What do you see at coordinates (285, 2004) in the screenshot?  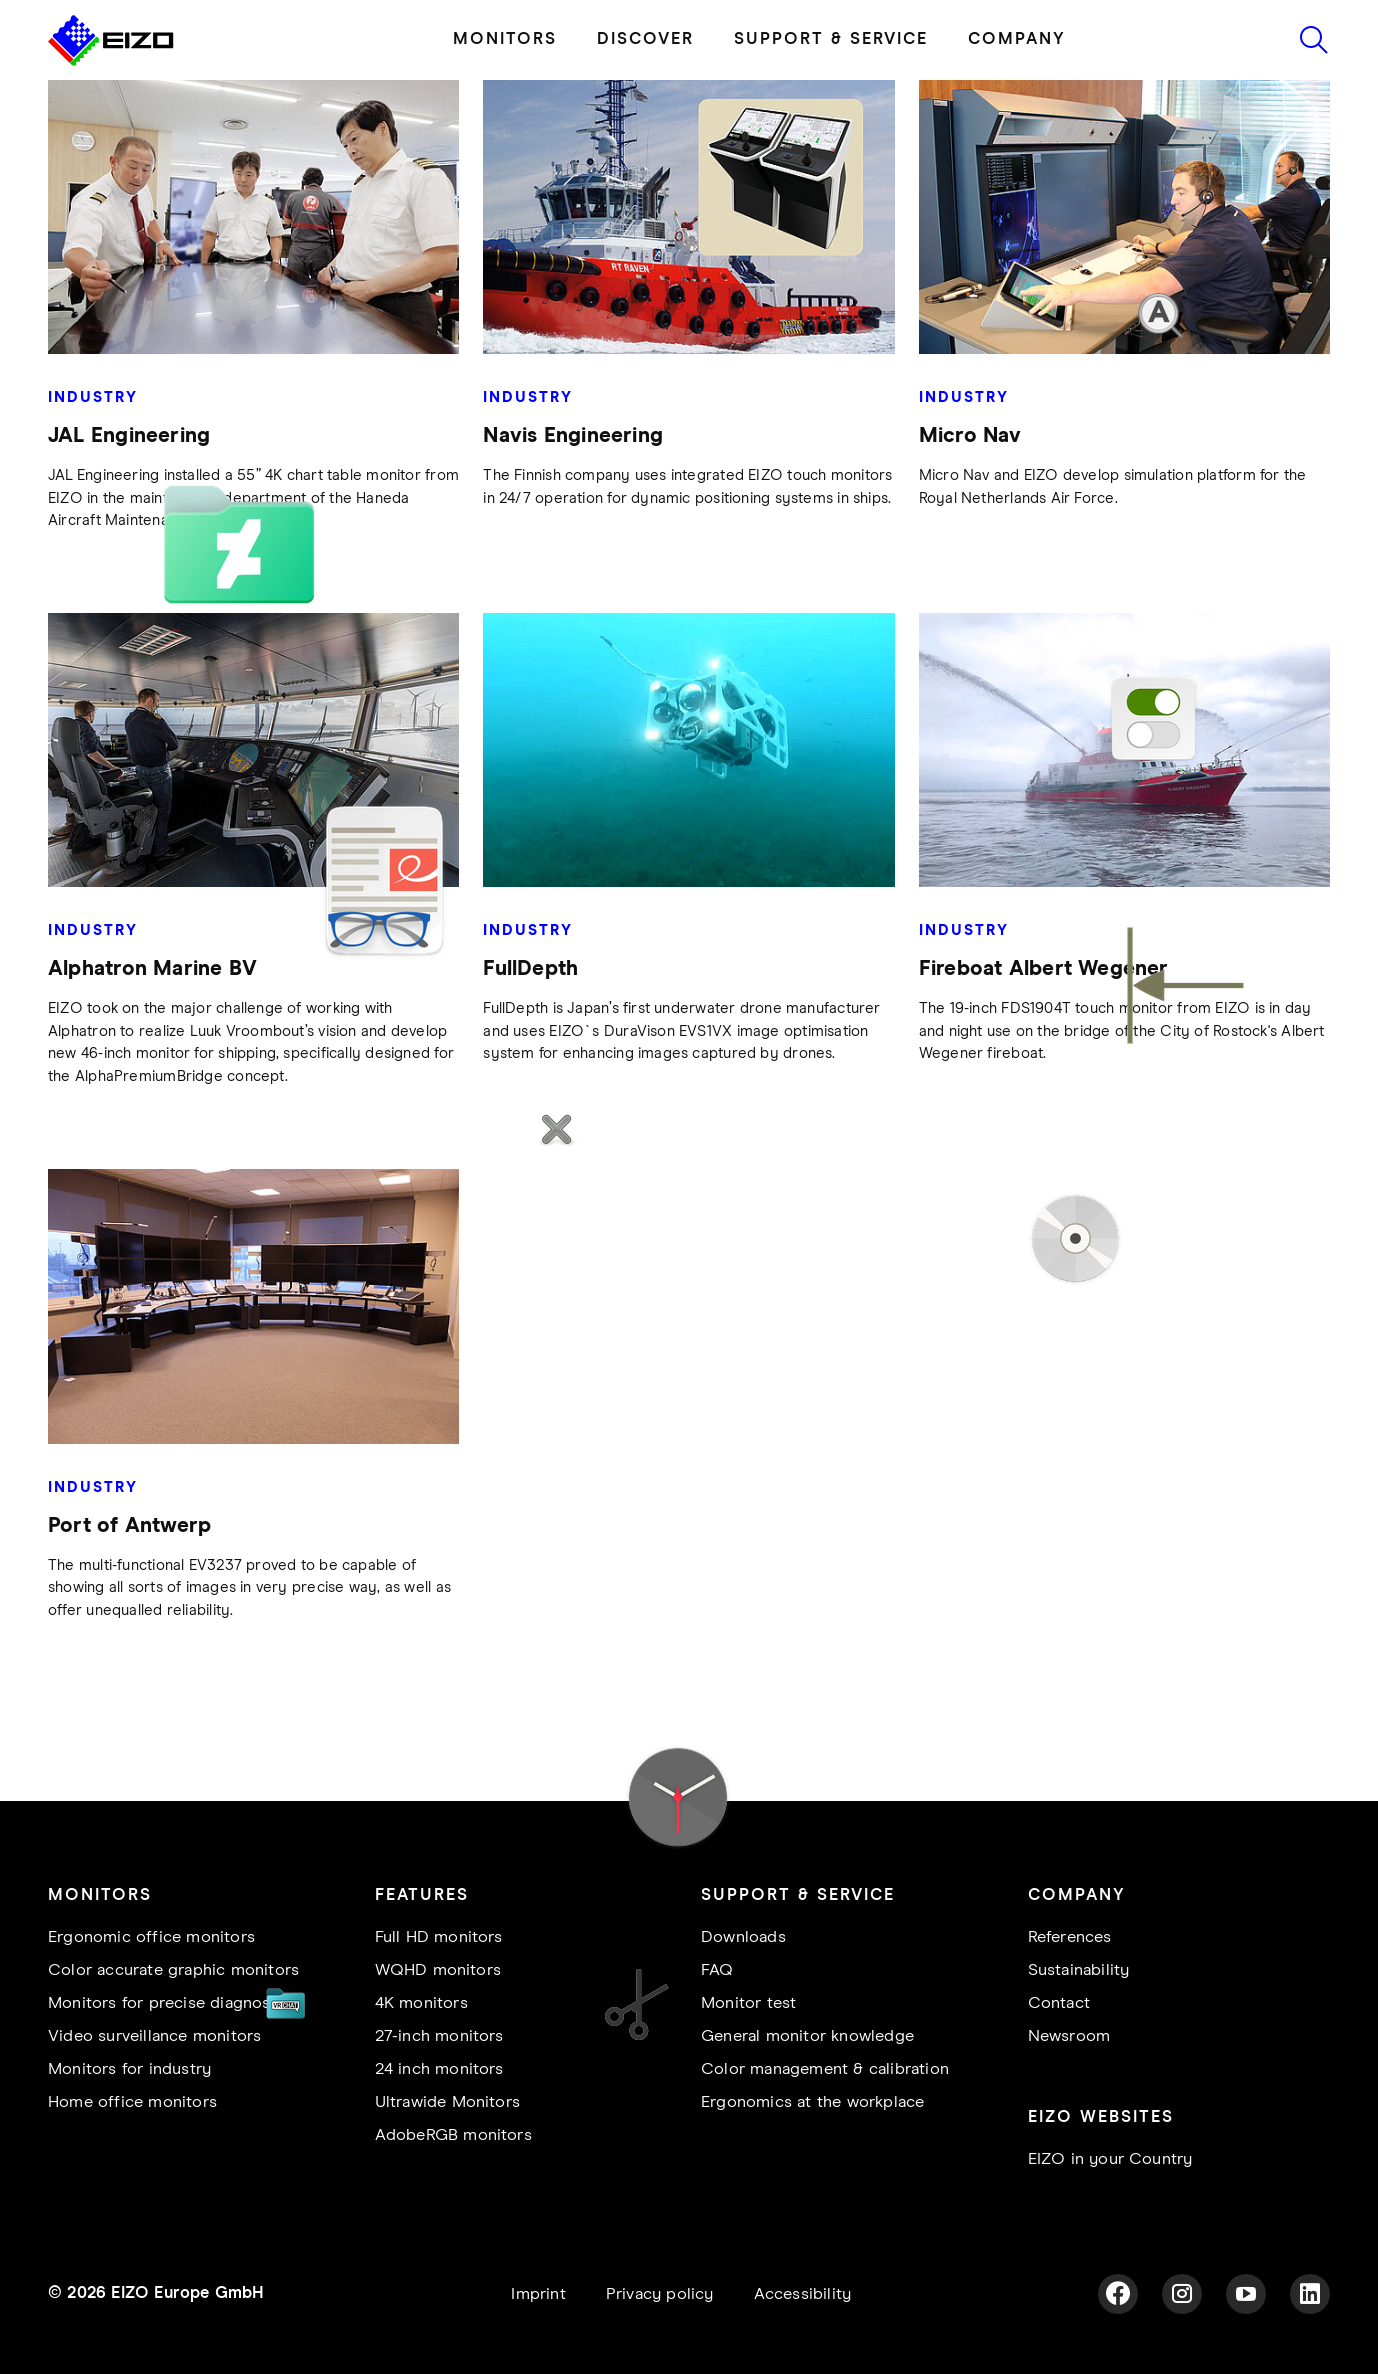 I see `open vrchat files folder` at bounding box center [285, 2004].